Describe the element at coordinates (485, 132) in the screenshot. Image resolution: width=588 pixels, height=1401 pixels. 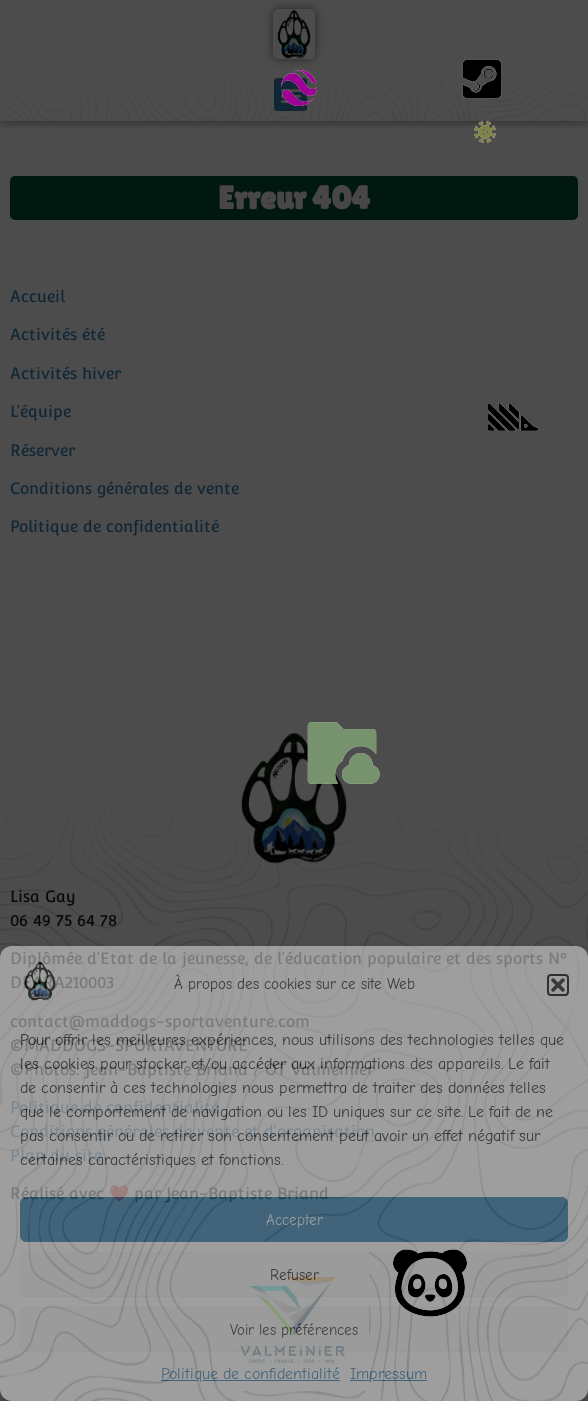
I see `indicates virus or malware detected` at that location.